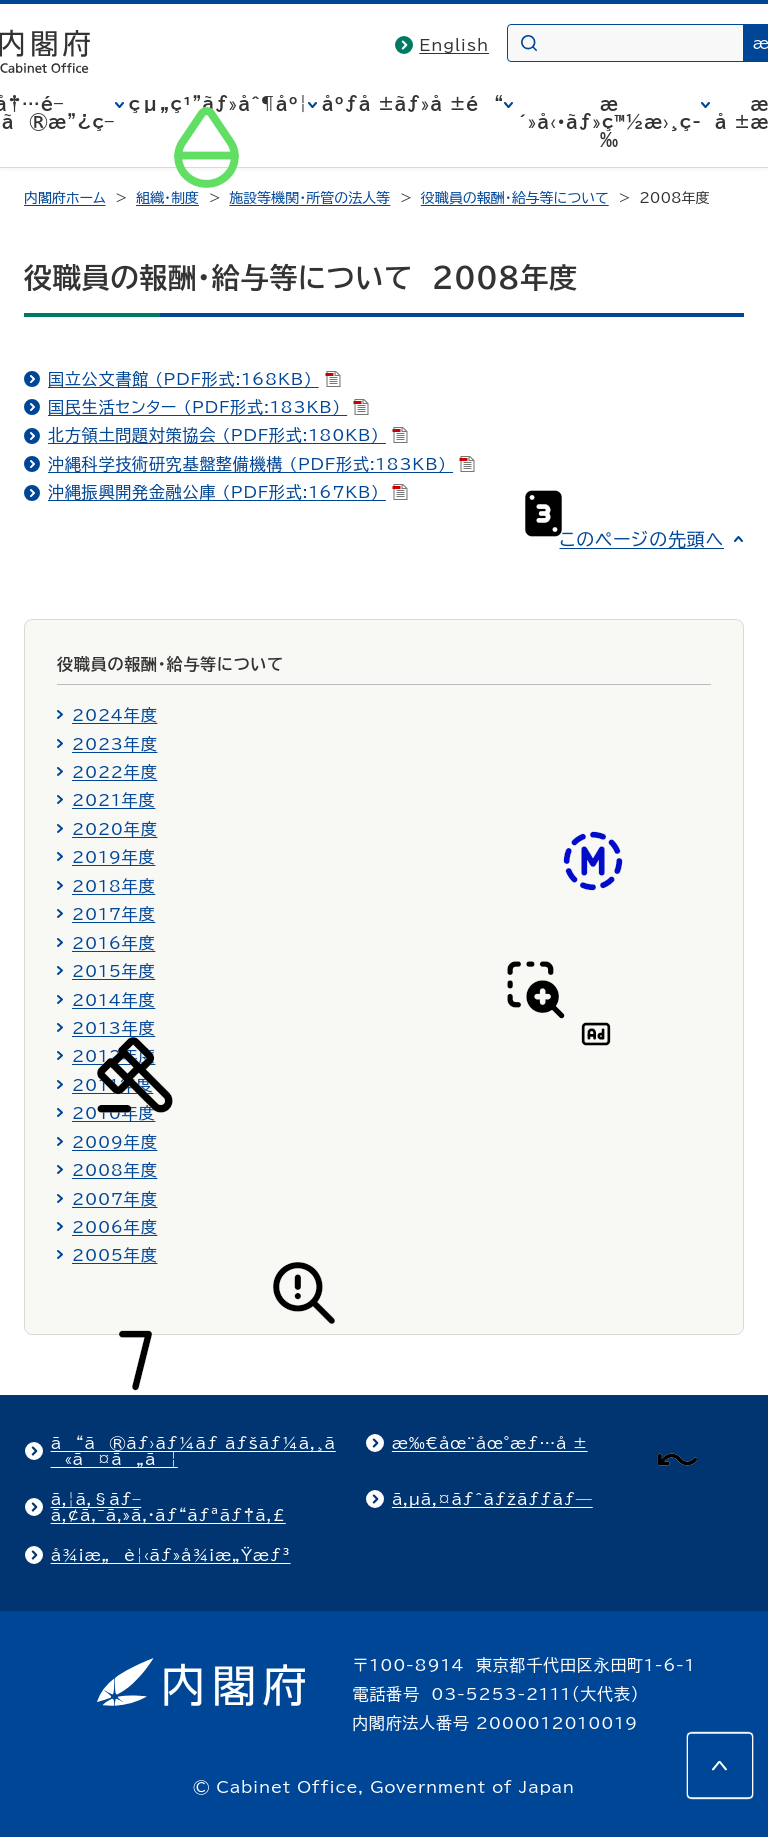 Image resolution: width=768 pixels, height=1837 pixels. What do you see at coordinates (677, 1459) in the screenshot?
I see `undo or revert previous action` at bounding box center [677, 1459].